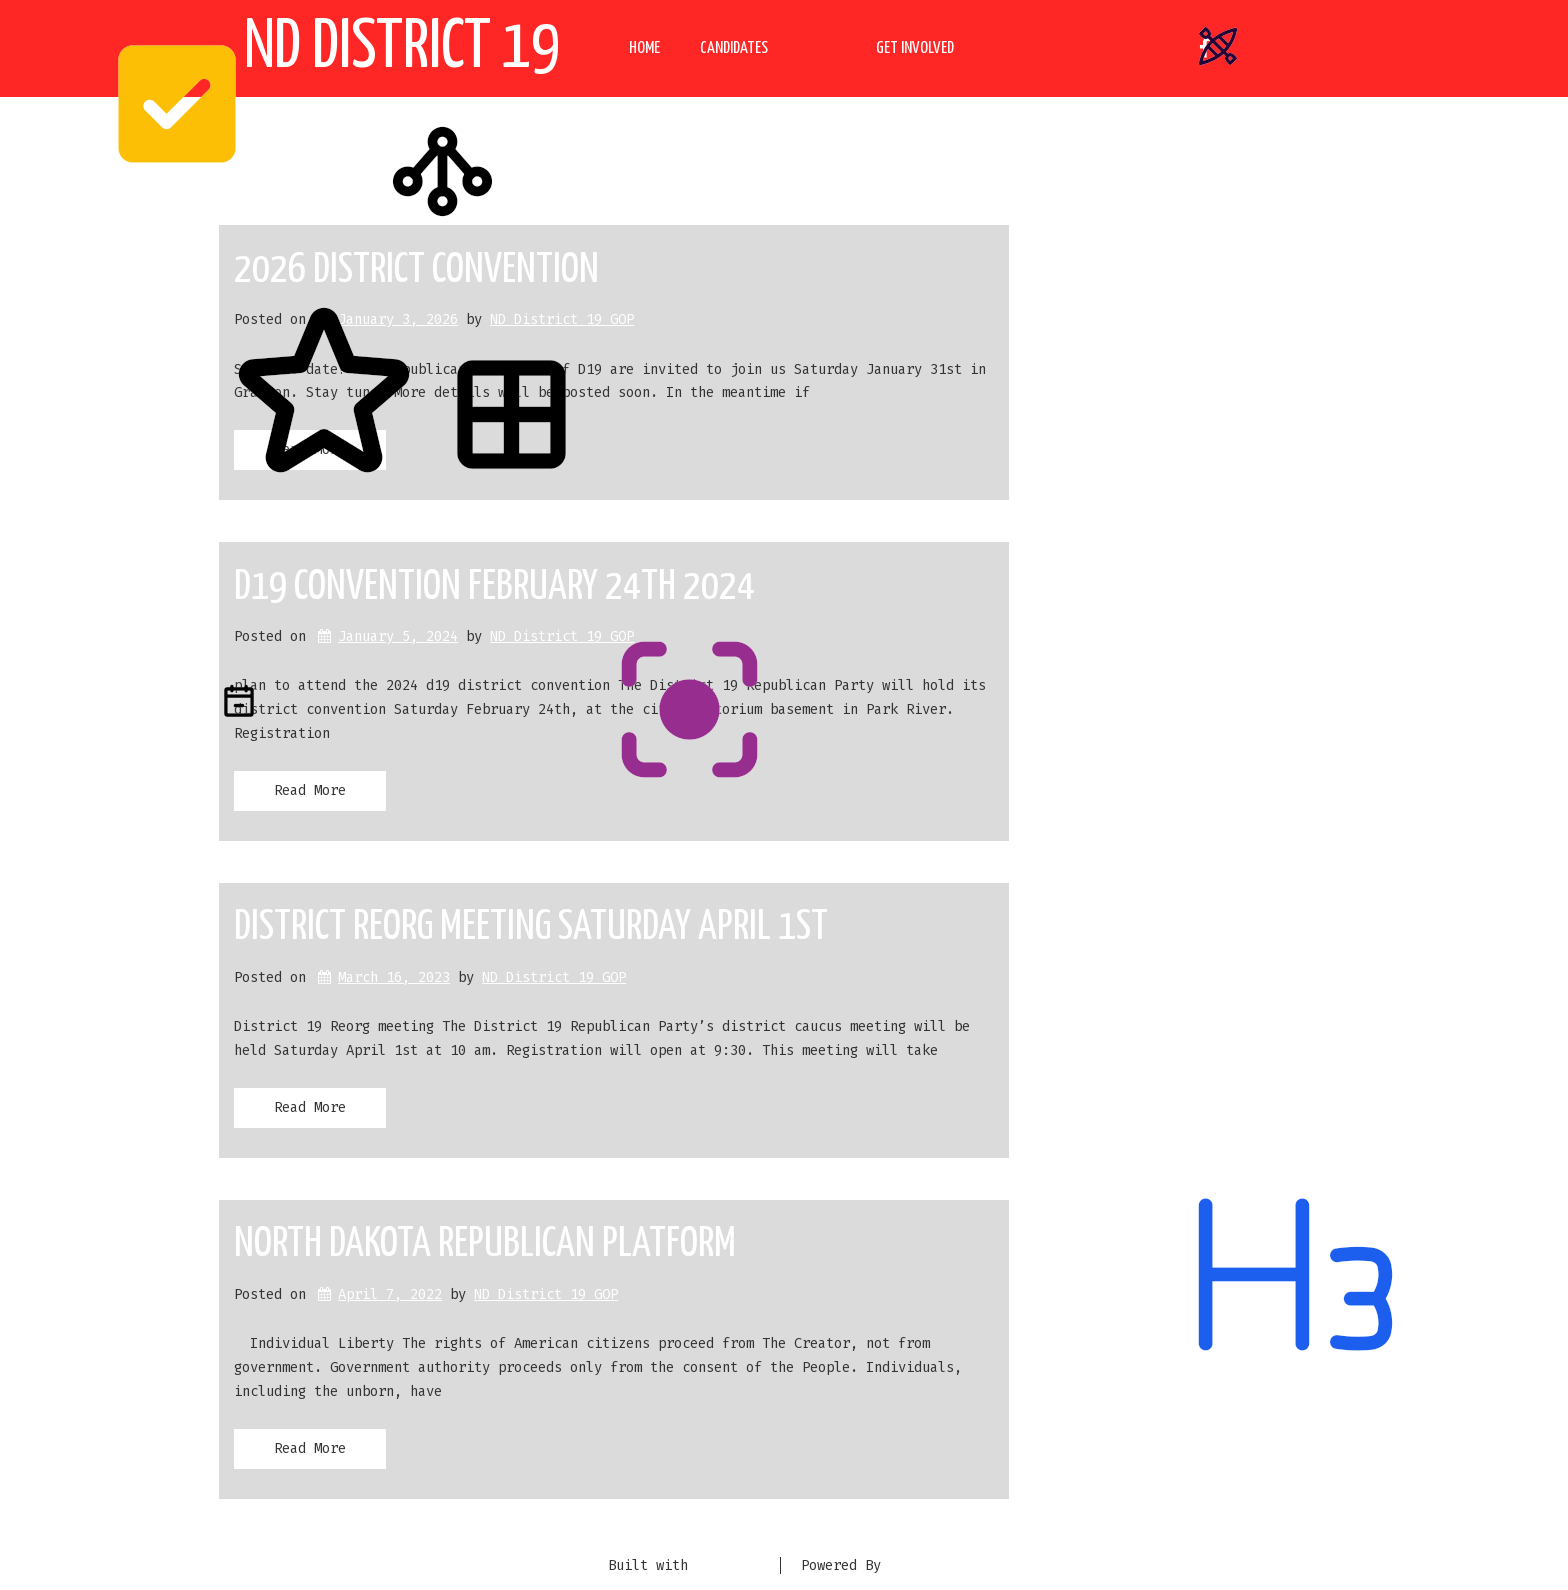 The image size is (1568, 1590). I want to click on capture a photo or screenshot, so click(689, 709).